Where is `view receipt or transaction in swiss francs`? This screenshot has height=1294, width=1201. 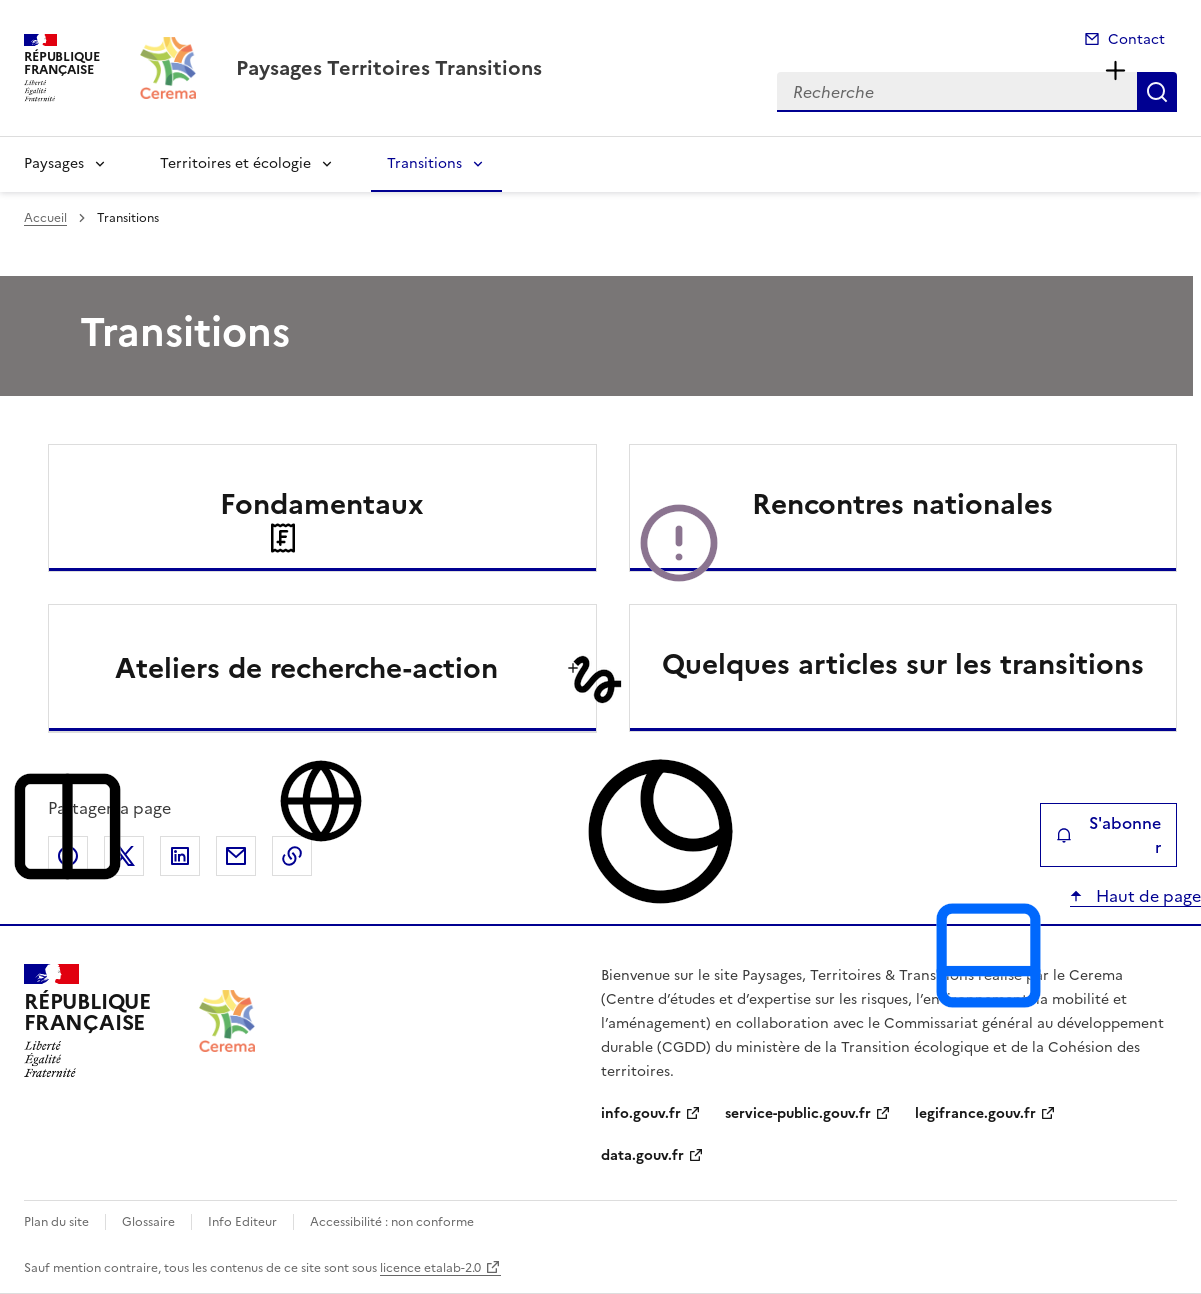
view receipt or transaction in swiss francs is located at coordinates (283, 538).